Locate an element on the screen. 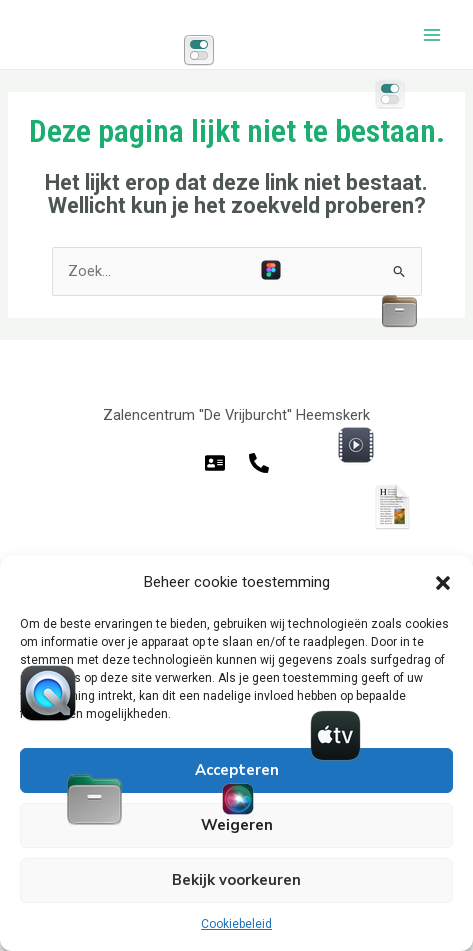 The image size is (473, 951). open the nautilus file manager is located at coordinates (399, 310).